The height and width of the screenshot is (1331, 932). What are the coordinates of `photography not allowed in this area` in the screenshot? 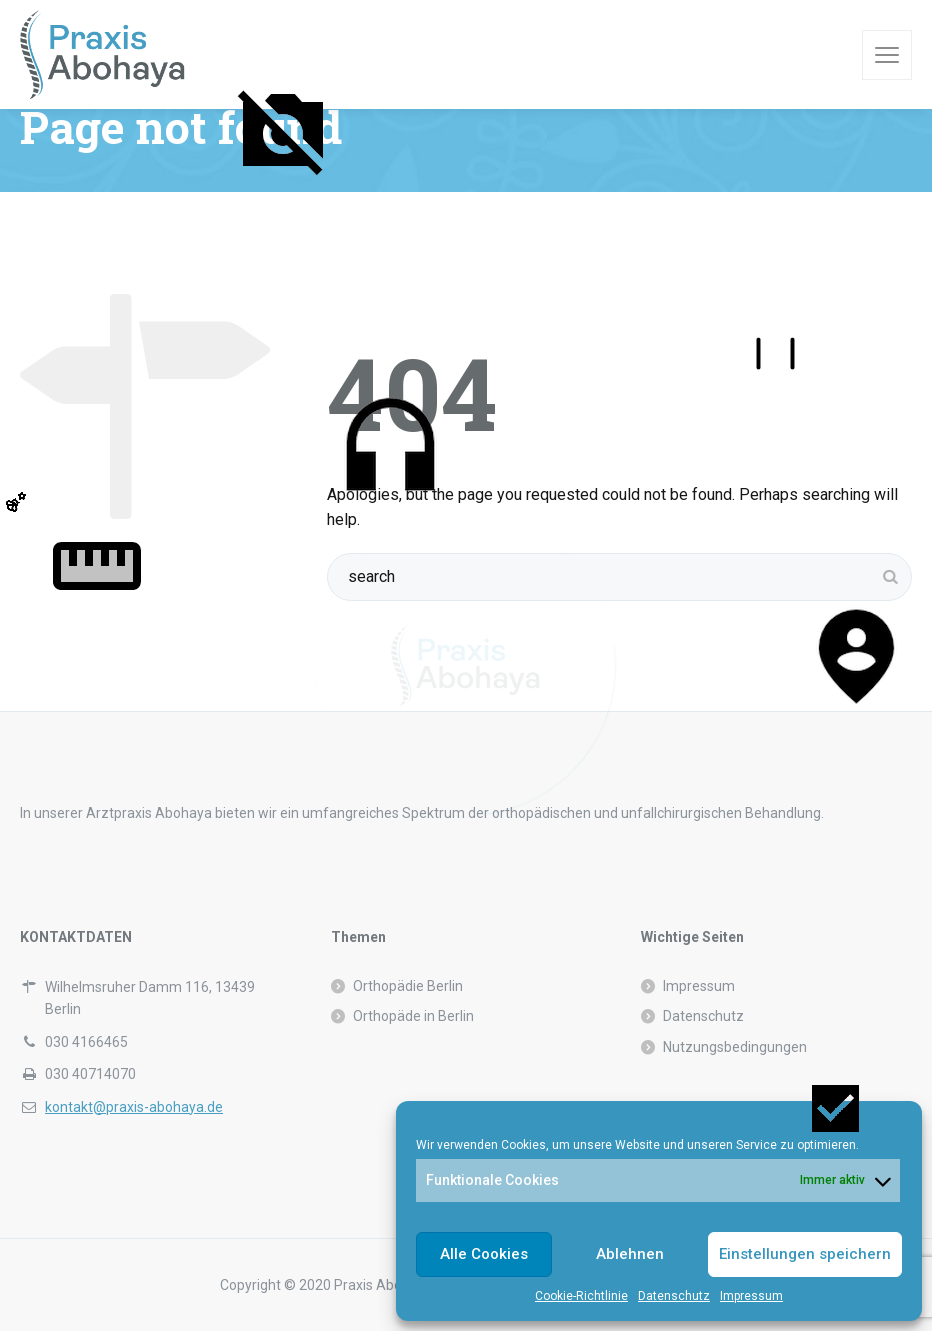 It's located at (283, 130).